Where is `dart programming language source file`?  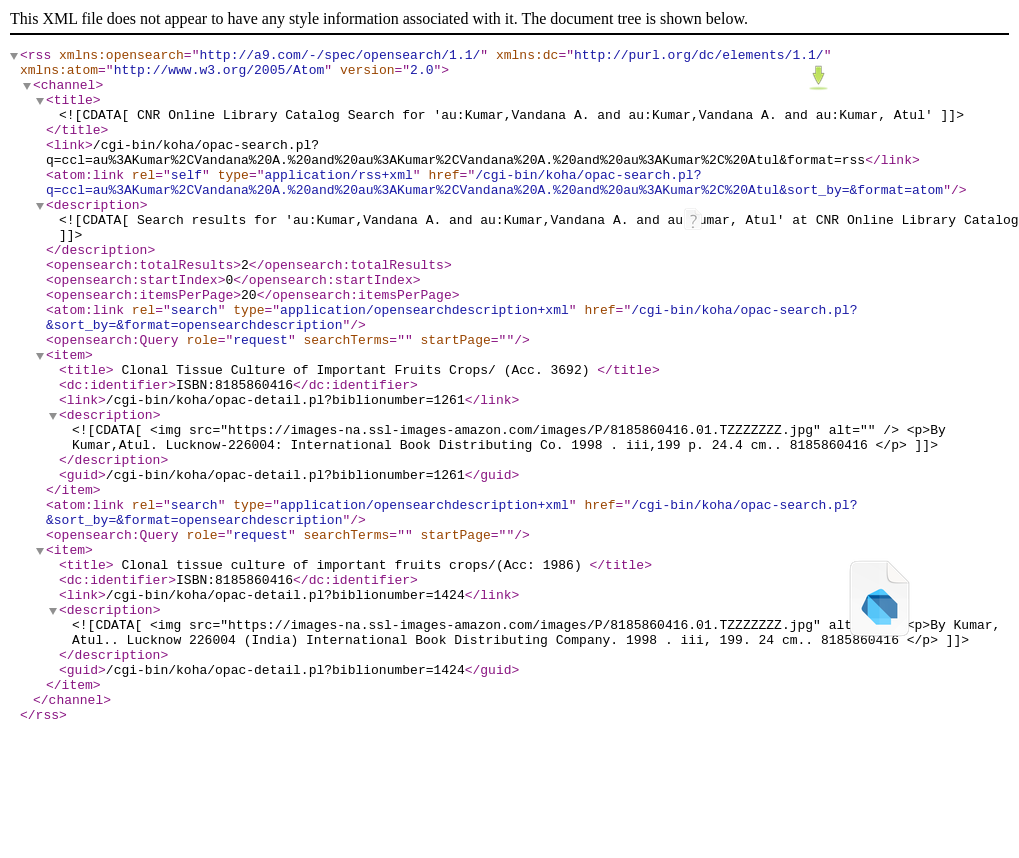 dart programming language source file is located at coordinates (879, 598).